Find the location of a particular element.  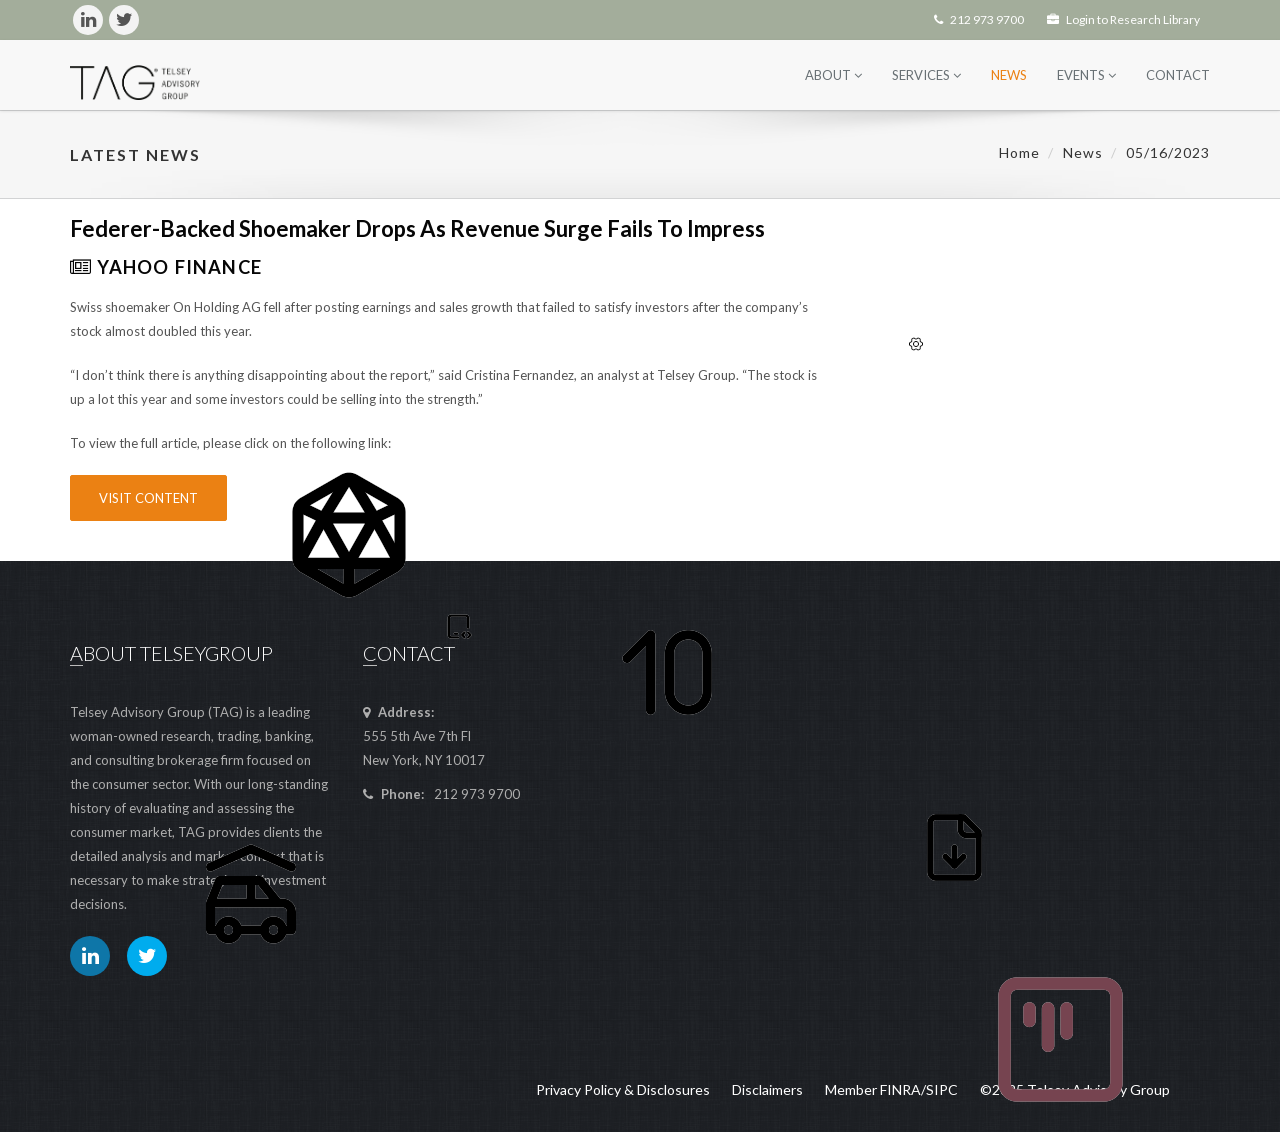

download file is located at coordinates (954, 847).